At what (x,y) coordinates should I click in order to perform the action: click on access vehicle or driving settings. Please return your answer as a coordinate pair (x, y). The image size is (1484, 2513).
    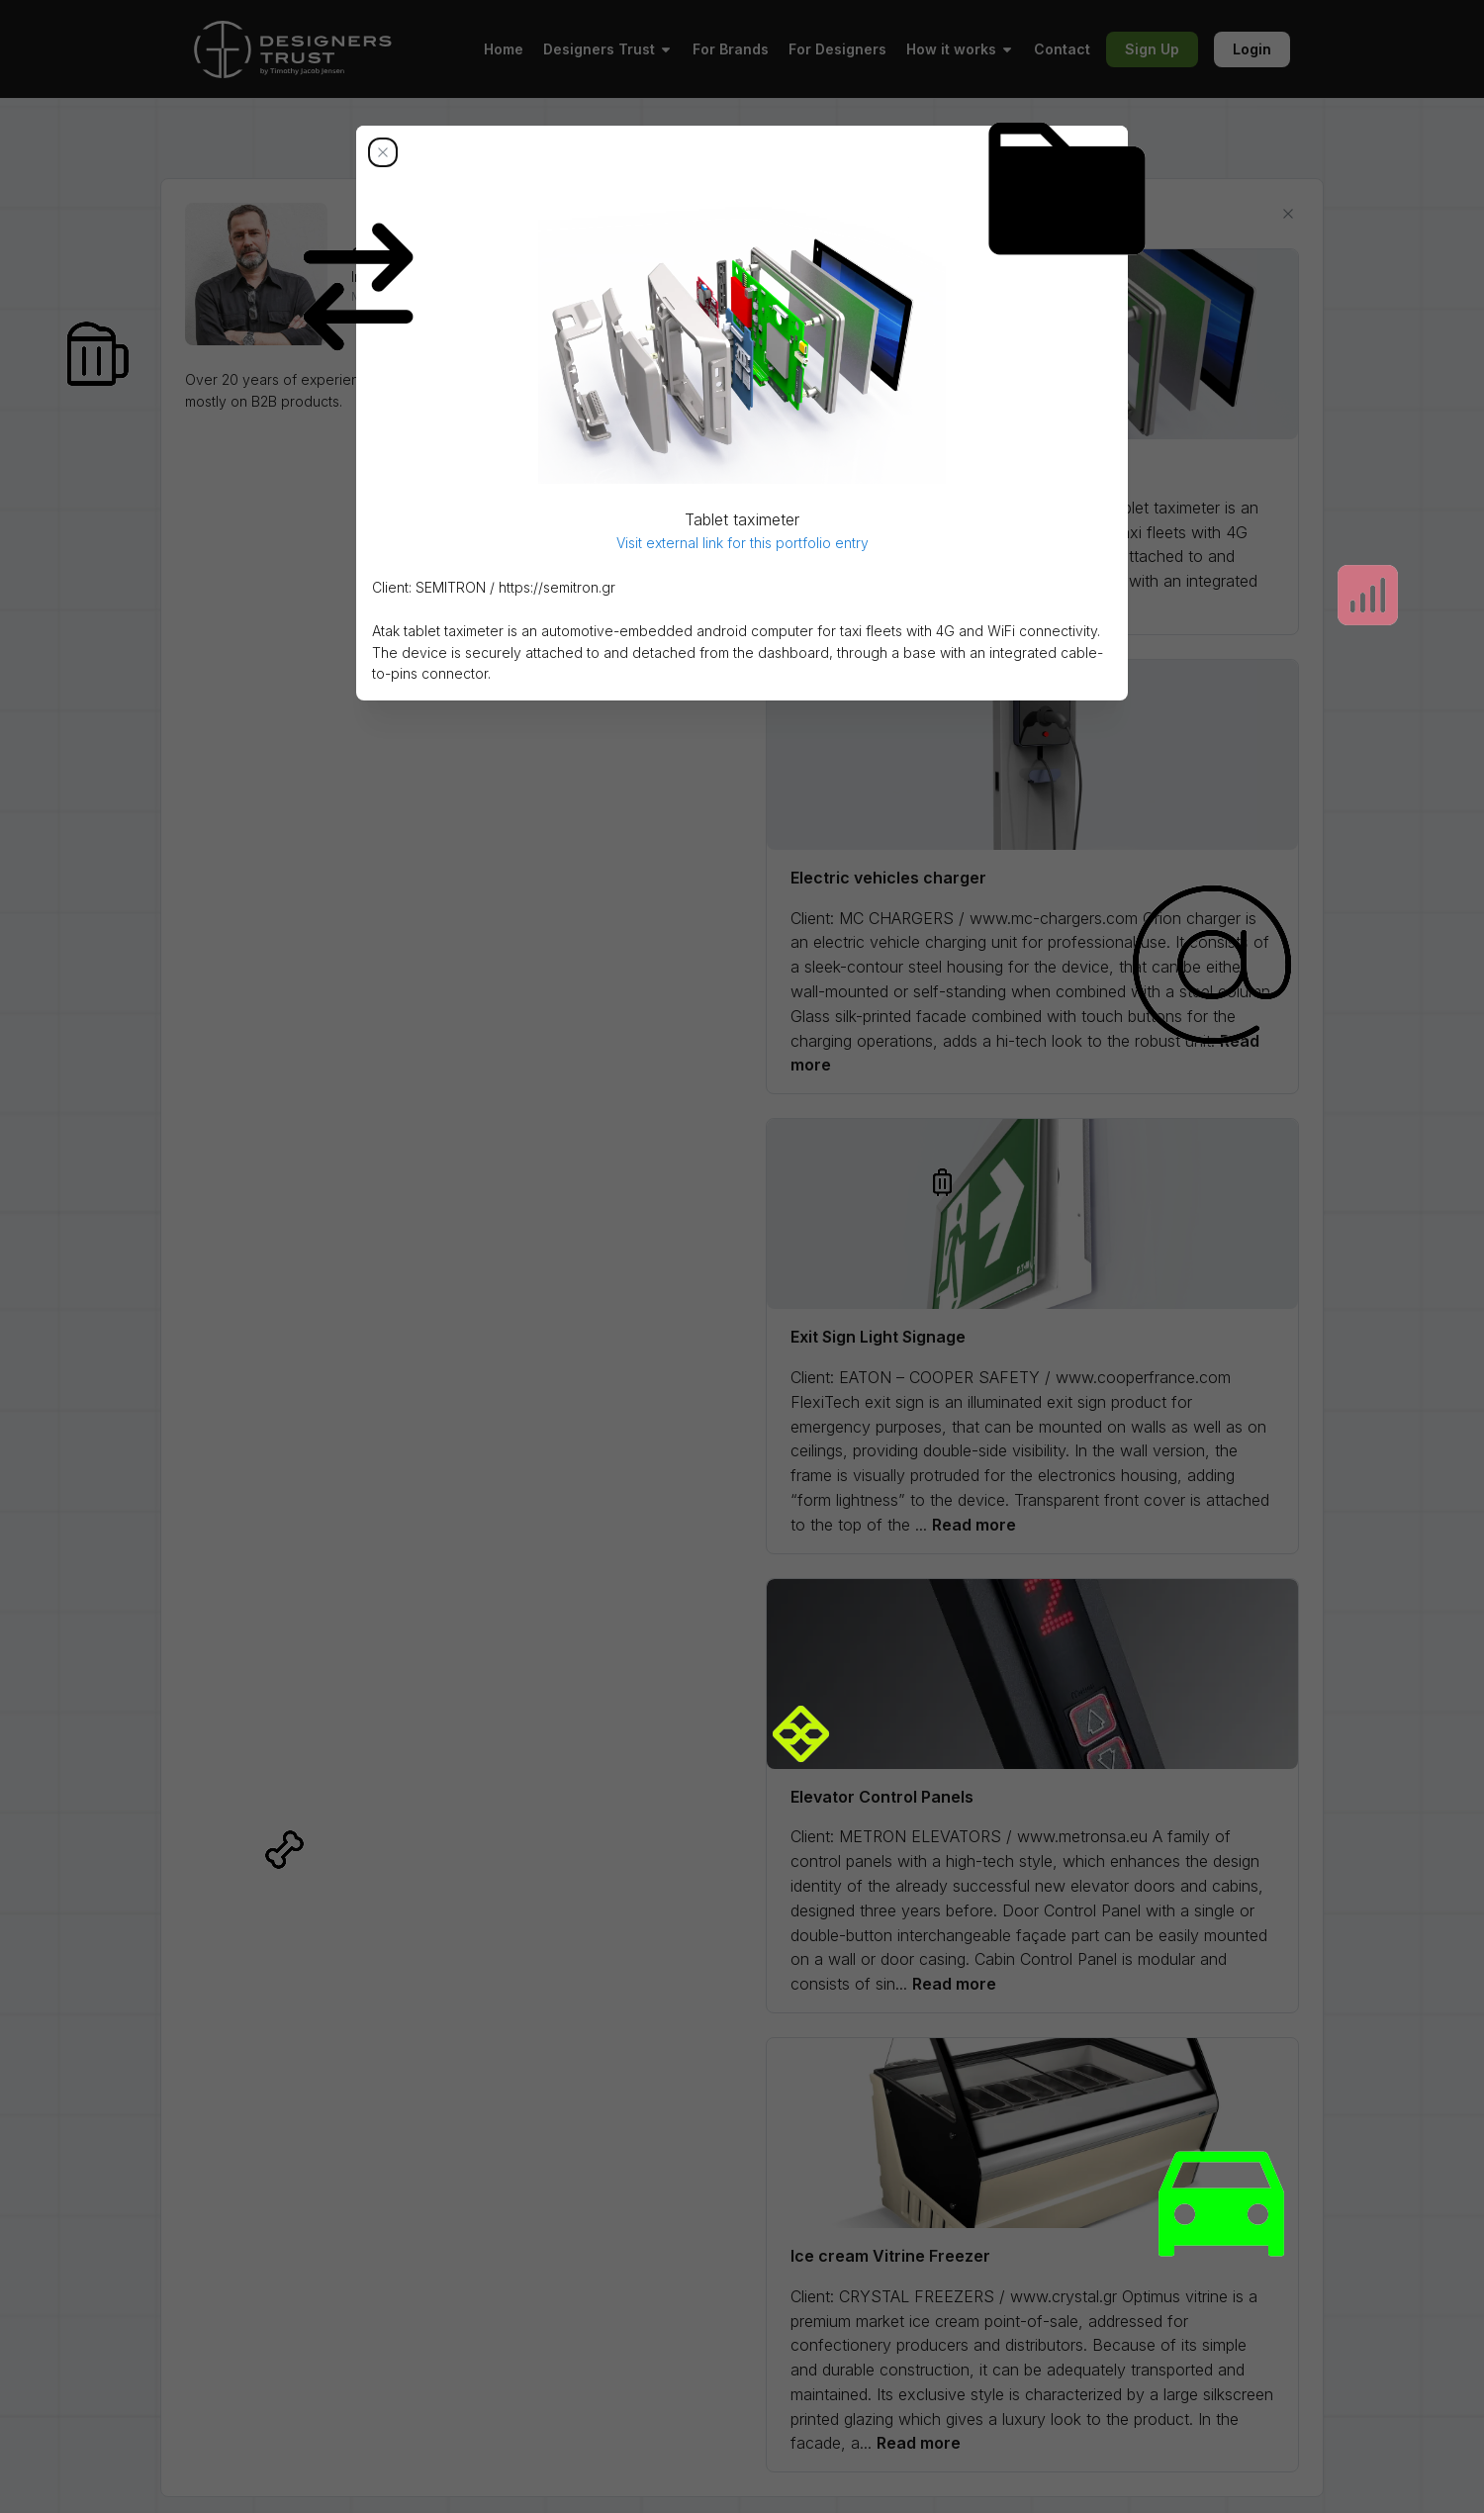
    Looking at the image, I should click on (1221, 2203).